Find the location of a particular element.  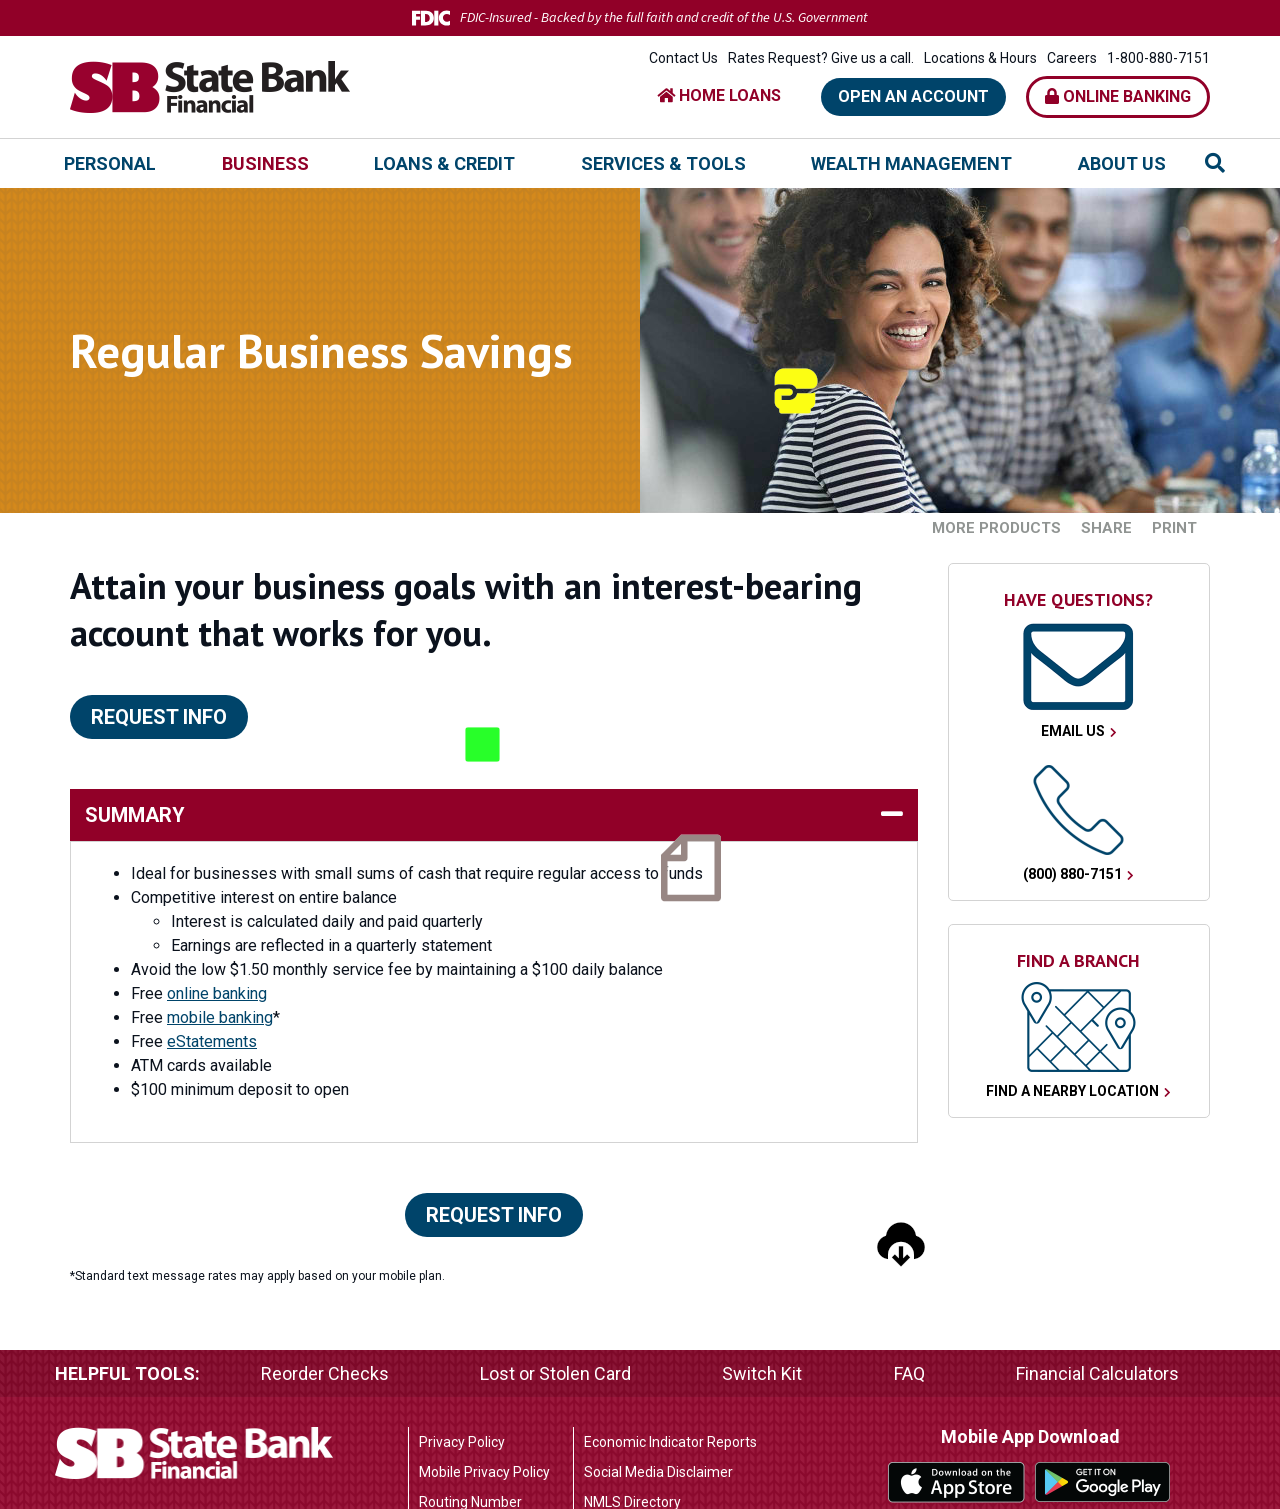

view or open a document is located at coordinates (691, 868).